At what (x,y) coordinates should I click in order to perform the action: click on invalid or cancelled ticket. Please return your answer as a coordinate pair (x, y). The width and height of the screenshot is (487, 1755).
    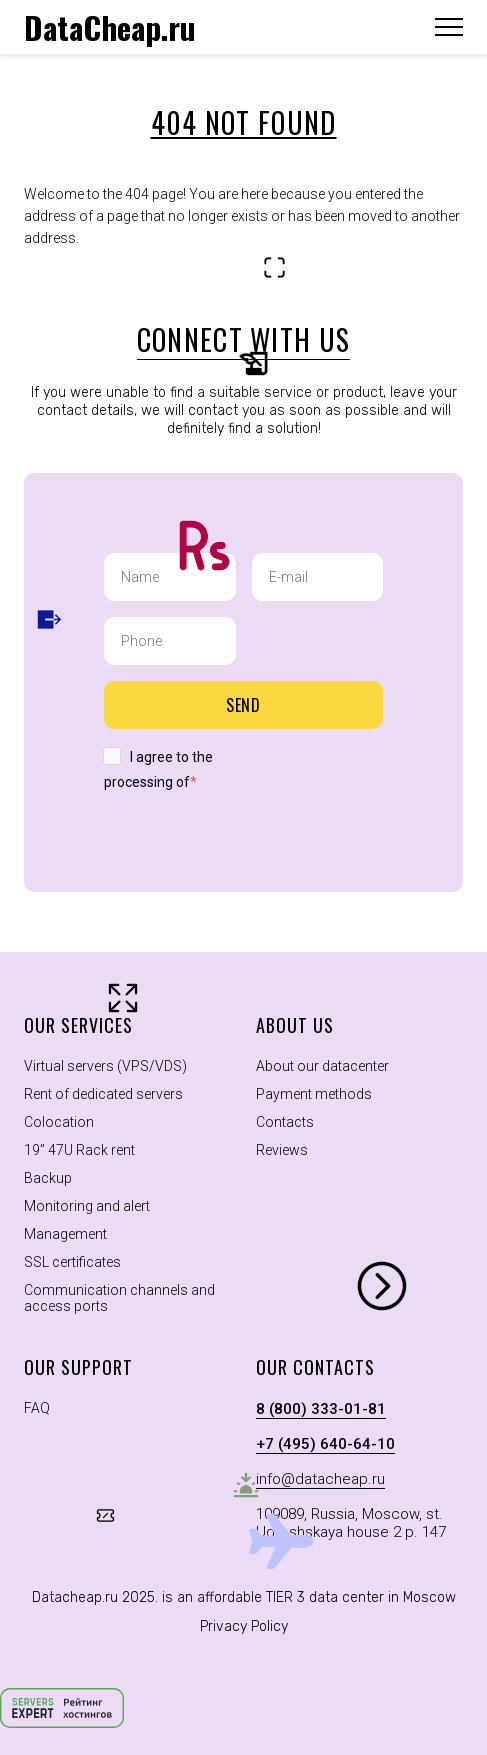
    Looking at the image, I should click on (105, 1515).